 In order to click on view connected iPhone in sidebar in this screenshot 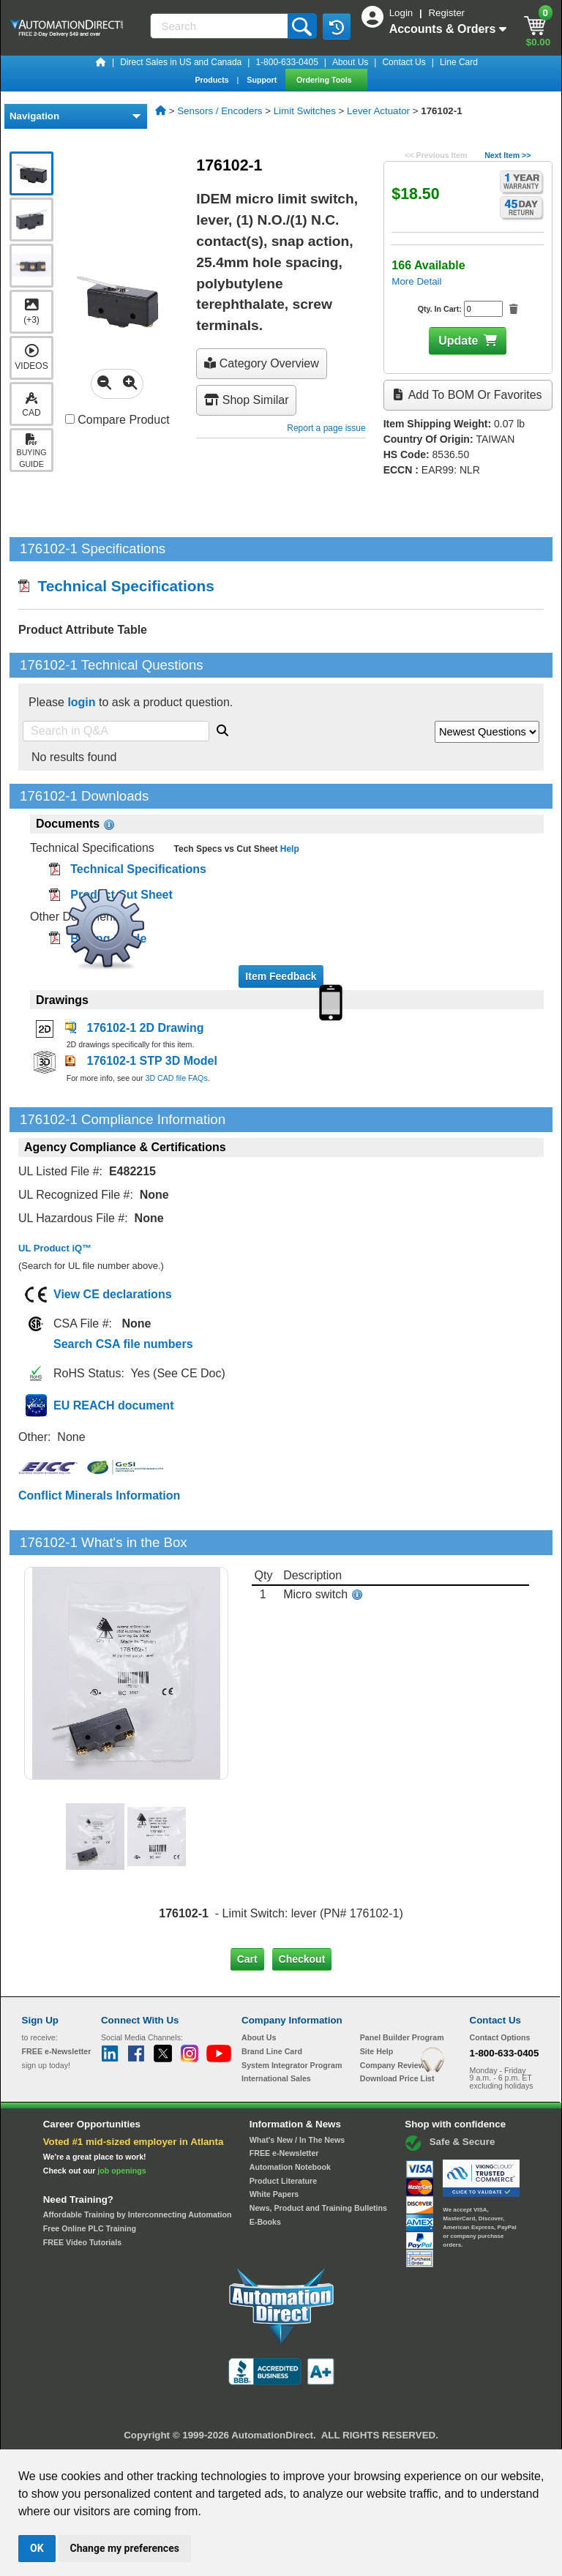, I will do `click(331, 1003)`.